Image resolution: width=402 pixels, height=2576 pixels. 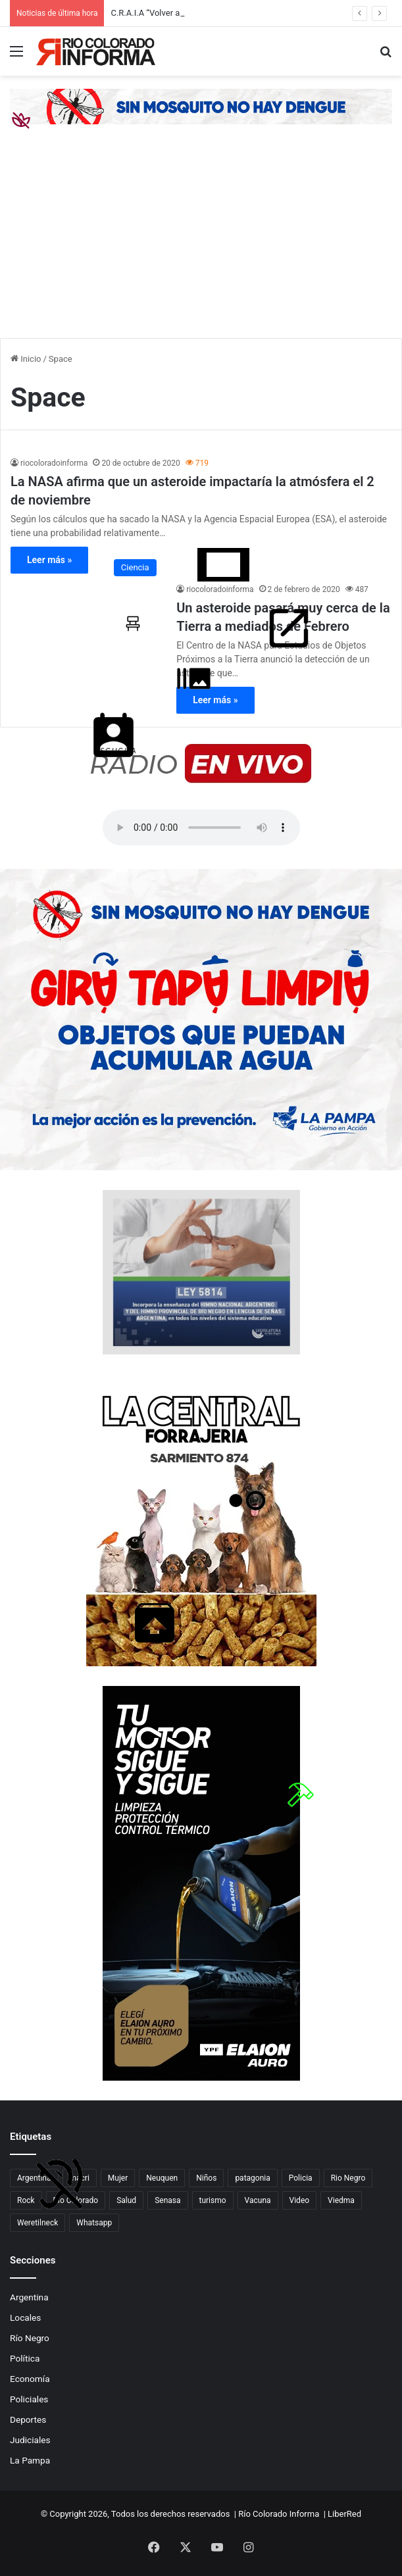 I want to click on indicates weak HDR signal or low HDR quality, so click(x=247, y=1500).